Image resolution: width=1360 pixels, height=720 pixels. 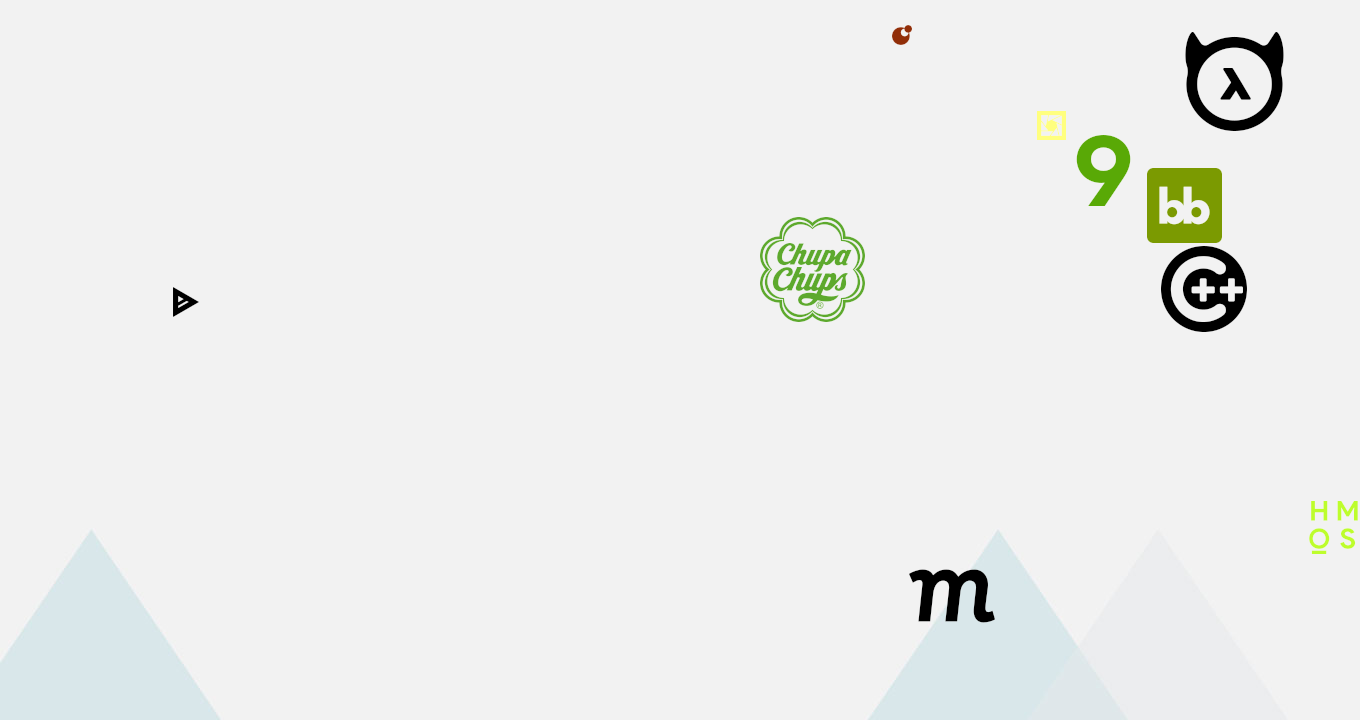 I want to click on hasura platform logo, so click(x=1234, y=81).